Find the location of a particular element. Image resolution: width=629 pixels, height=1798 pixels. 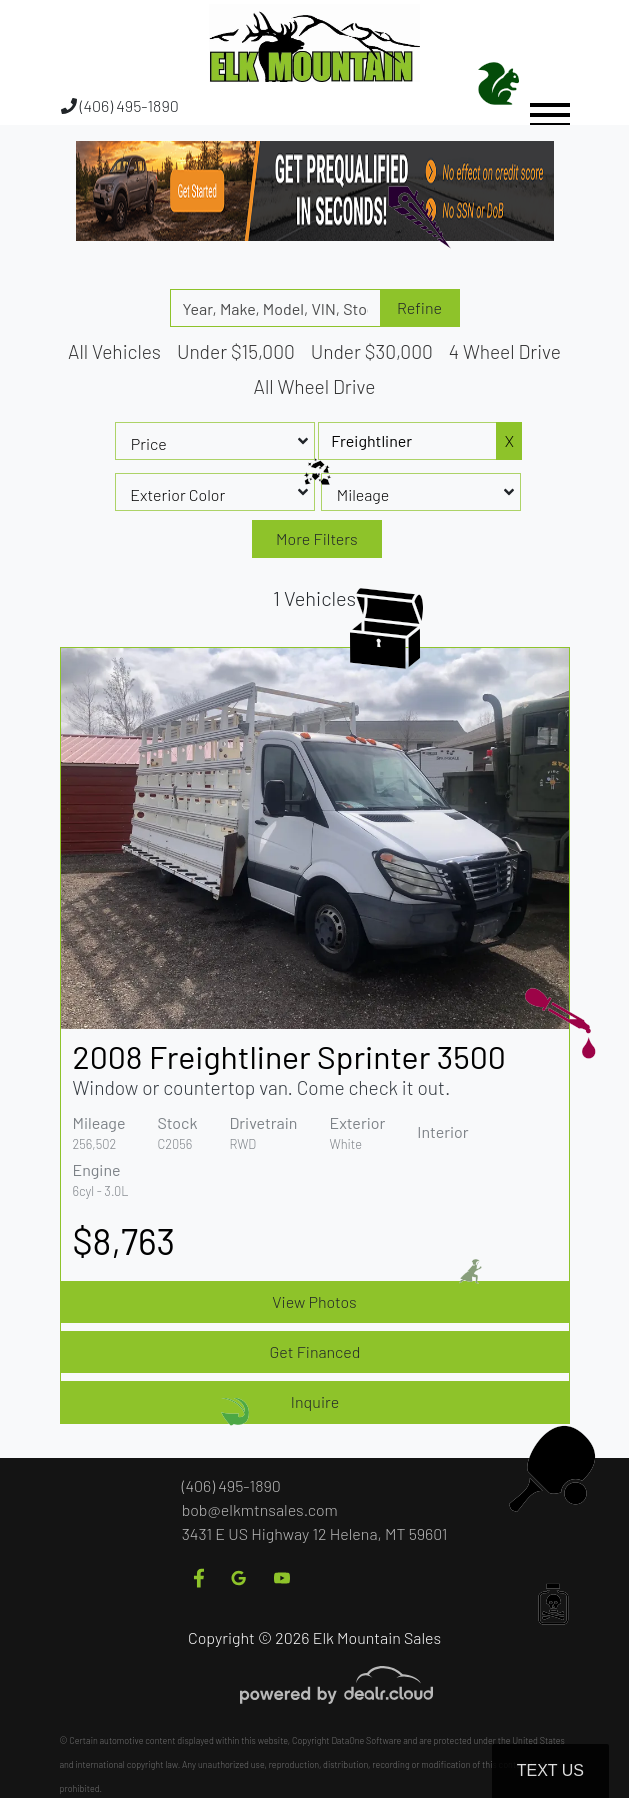

select rogue or assassin character class is located at coordinates (470, 1271).